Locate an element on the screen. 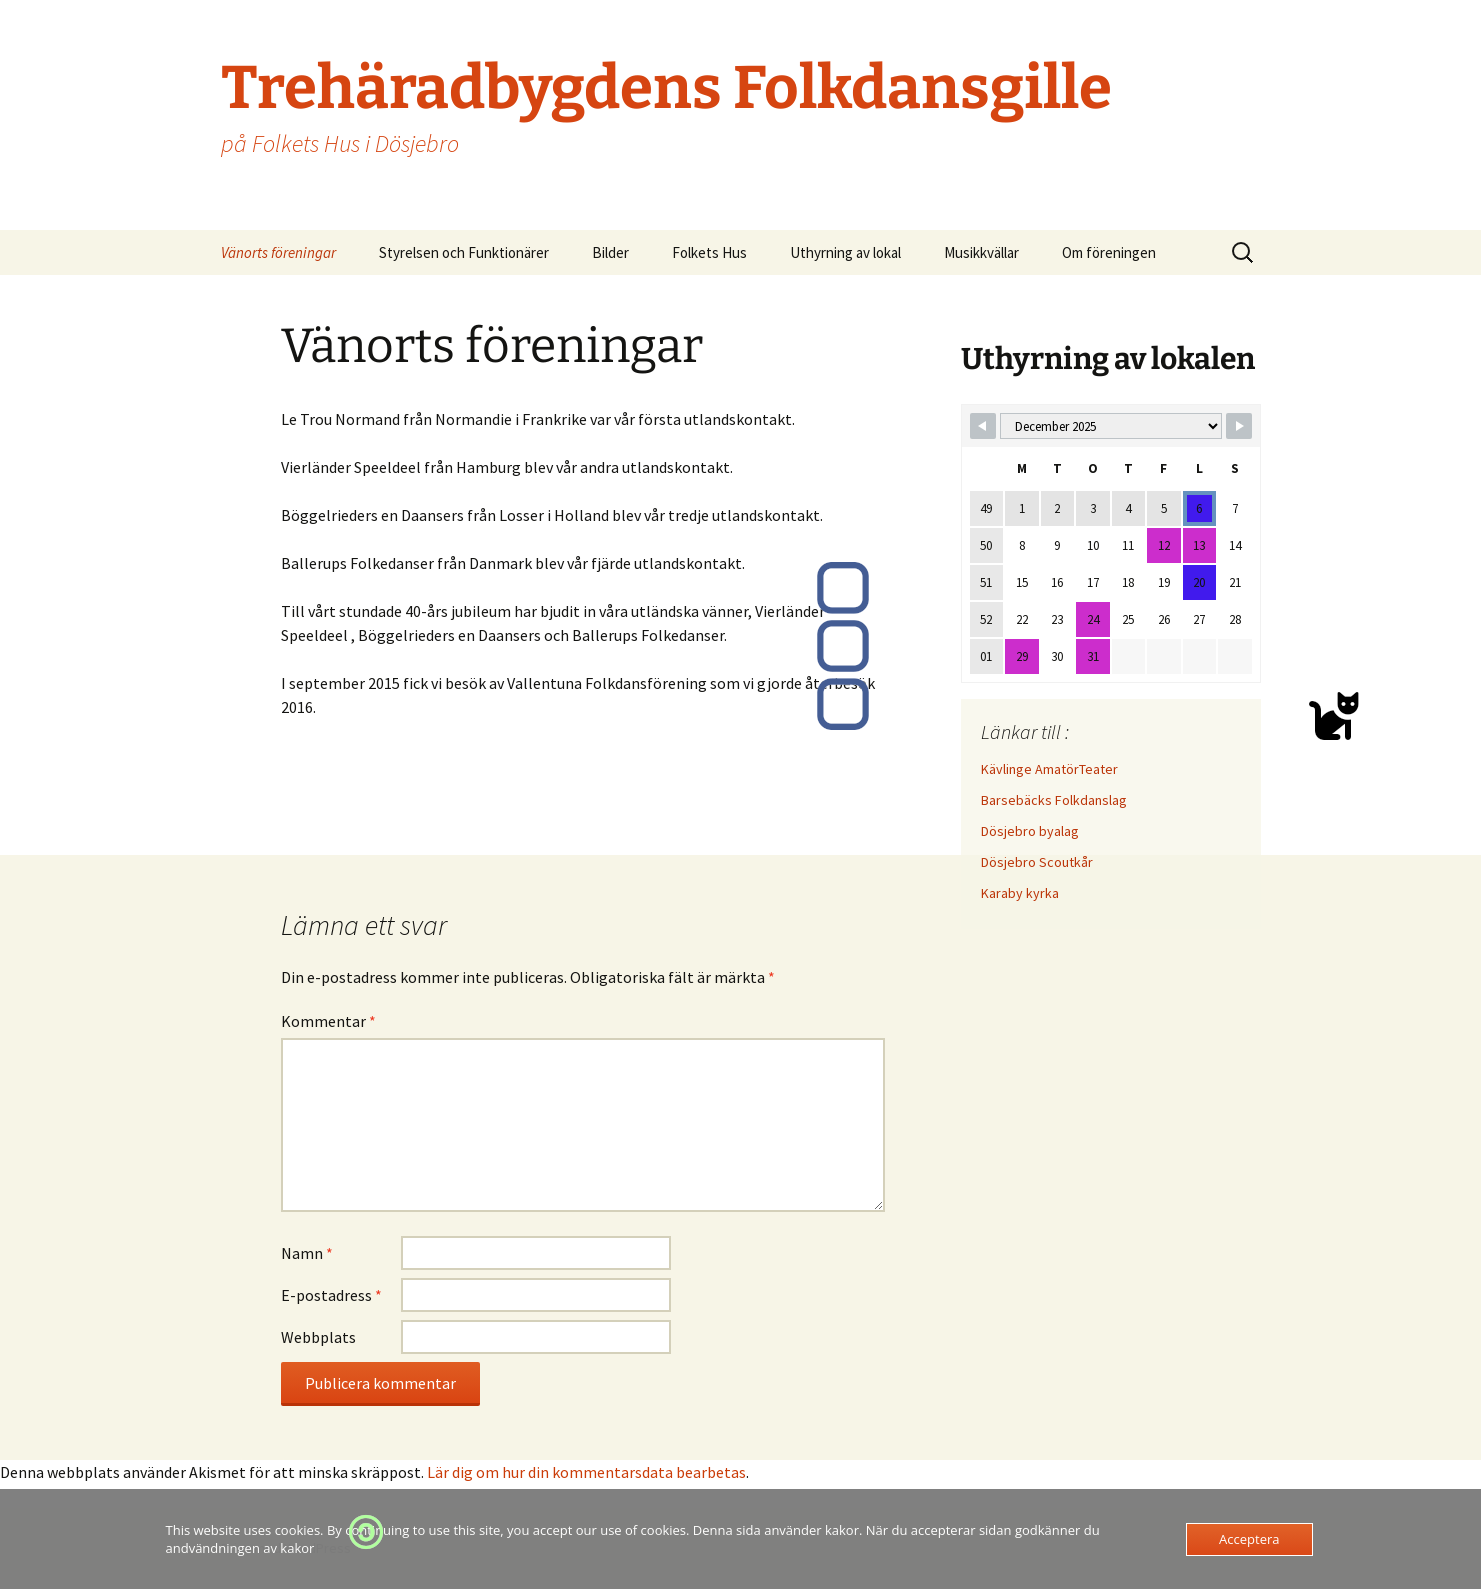 This screenshot has width=1481, height=1589. blackmagic design company logo is located at coordinates (843, 646).